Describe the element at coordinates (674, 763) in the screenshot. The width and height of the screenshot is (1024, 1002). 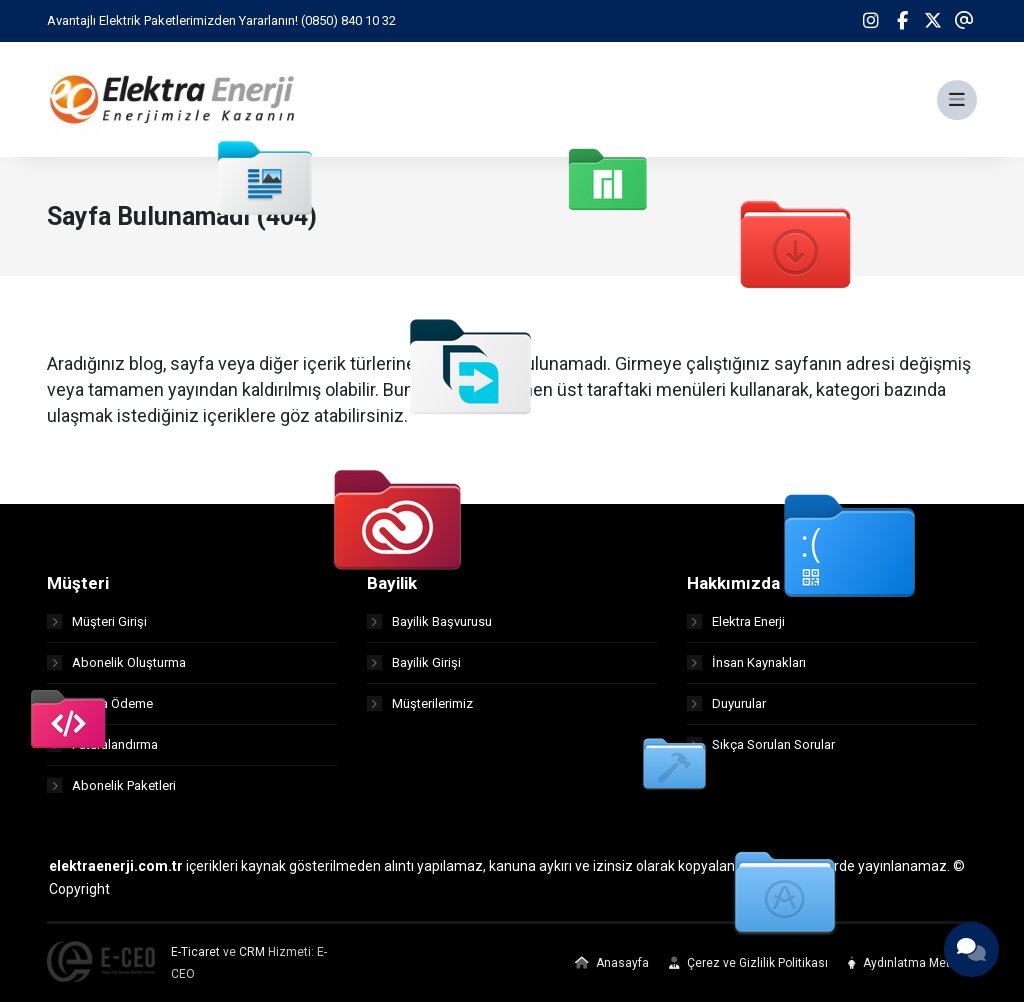
I see `open the utilities folder` at that location.